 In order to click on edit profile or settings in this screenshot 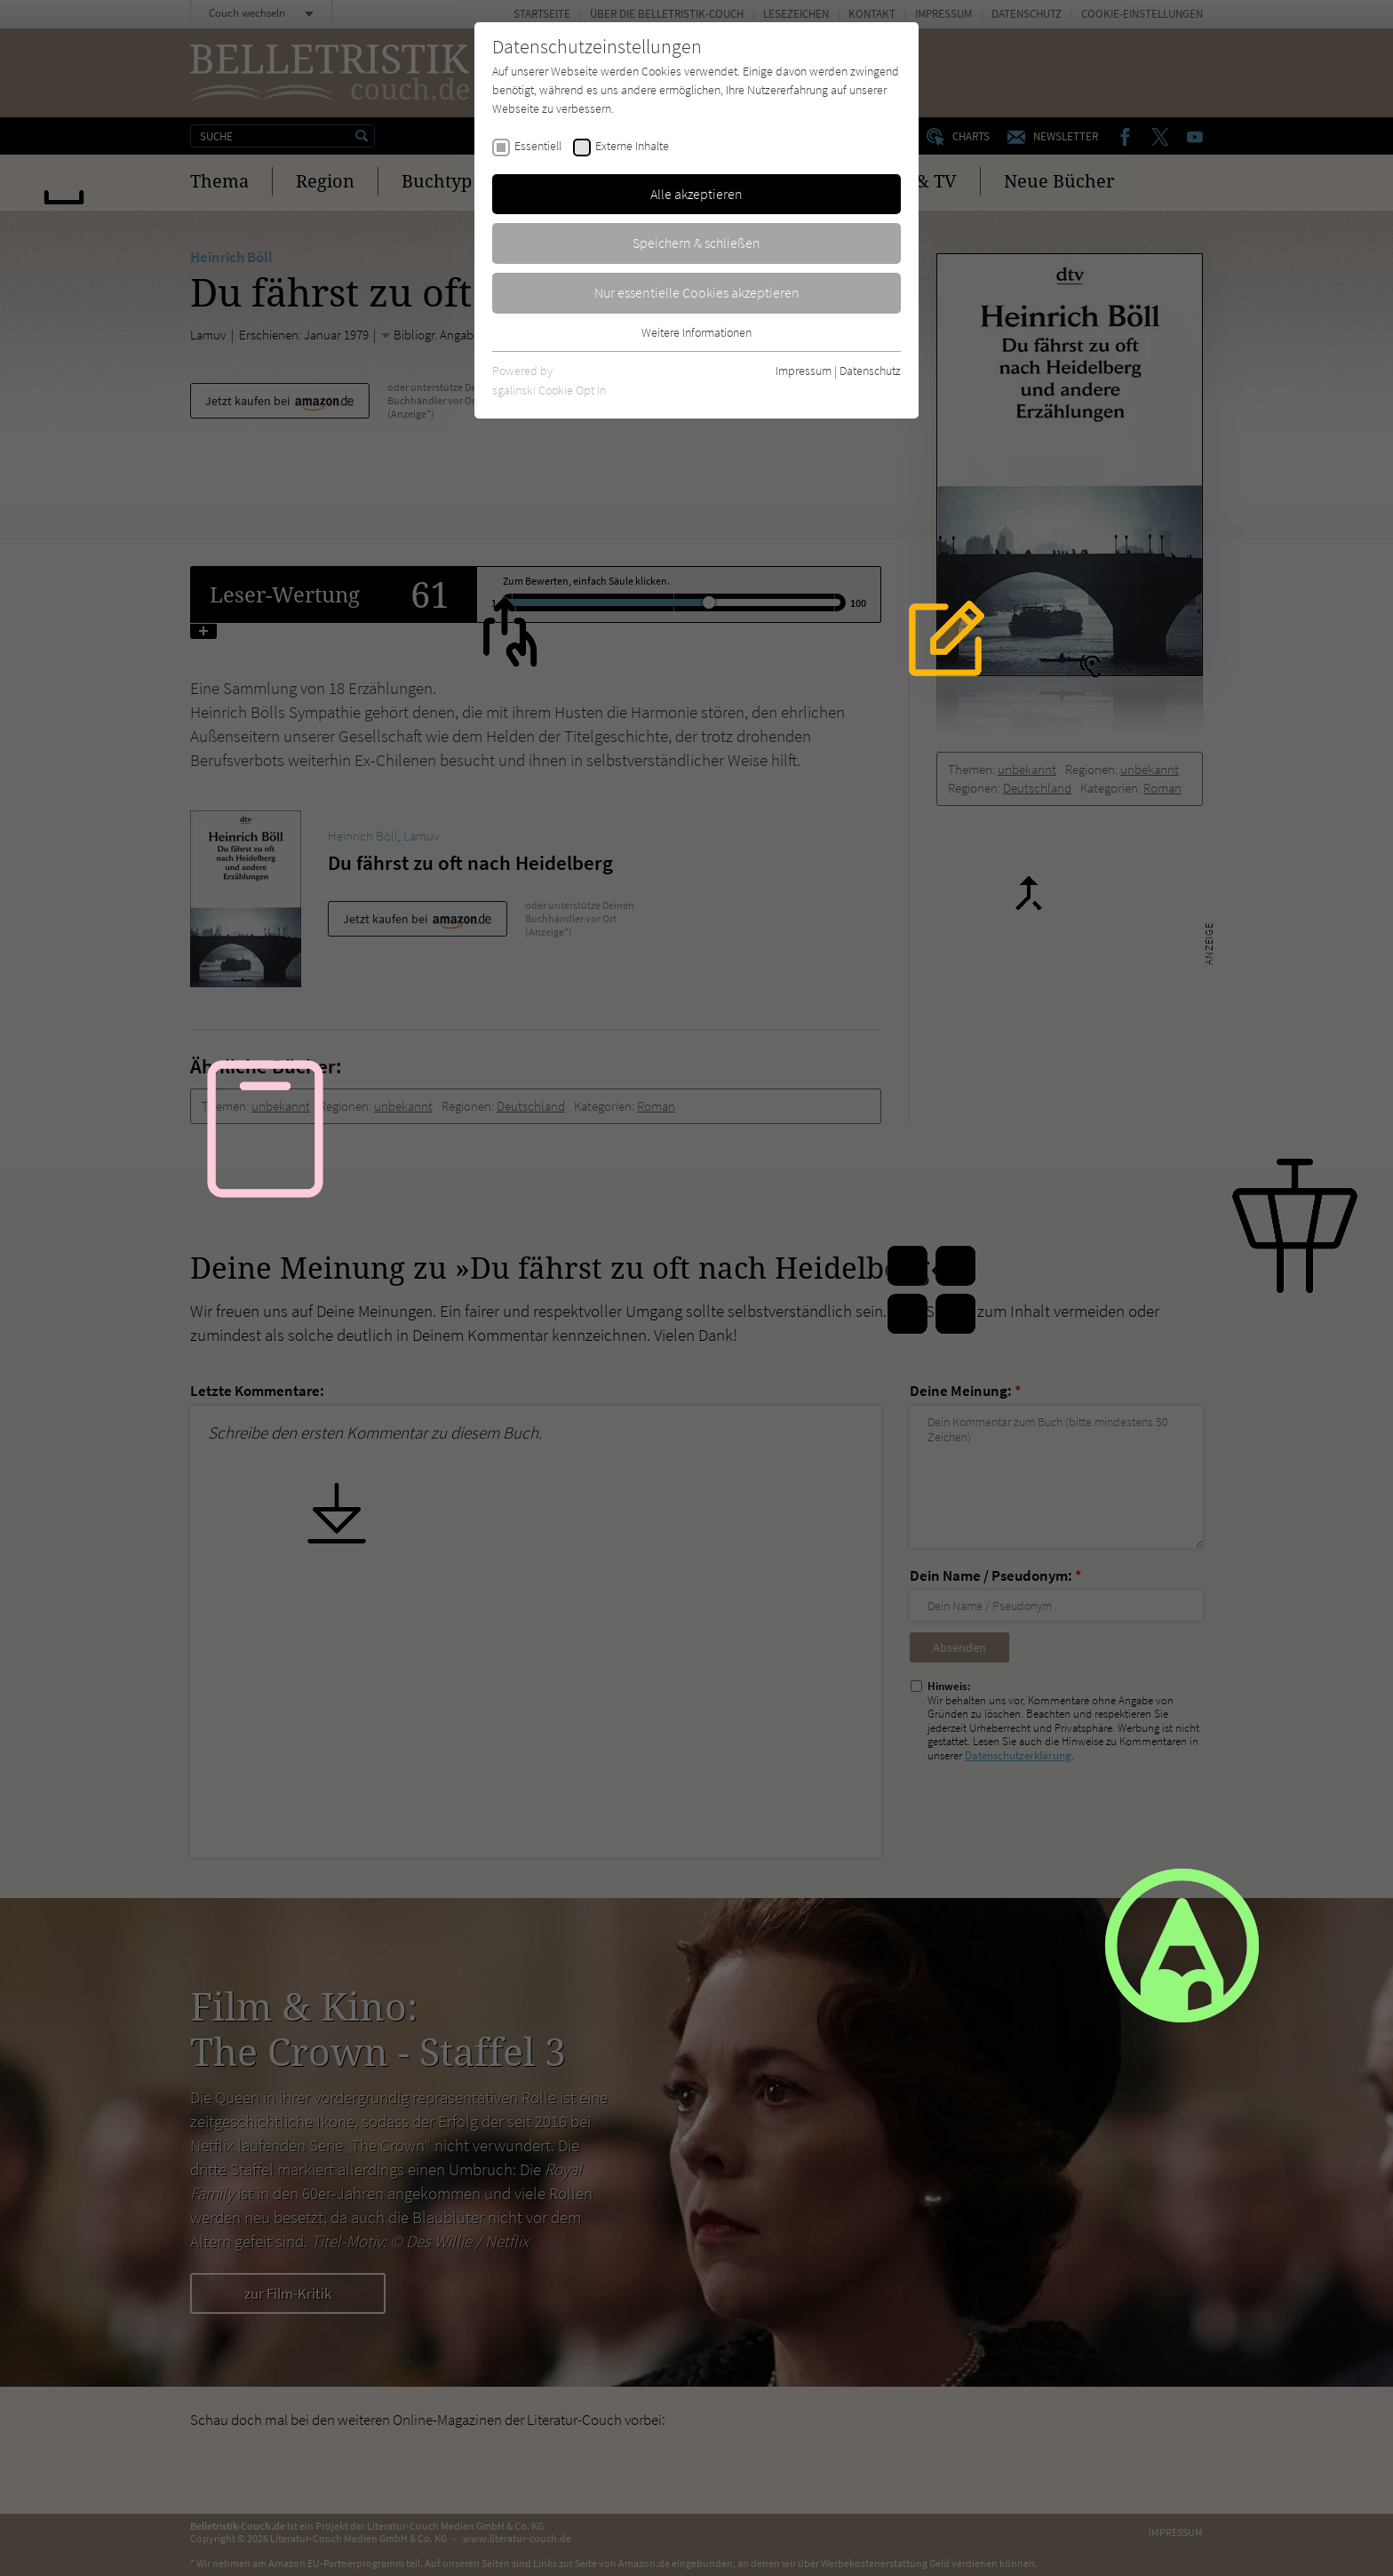, I will do `click(1182, 1945)`.